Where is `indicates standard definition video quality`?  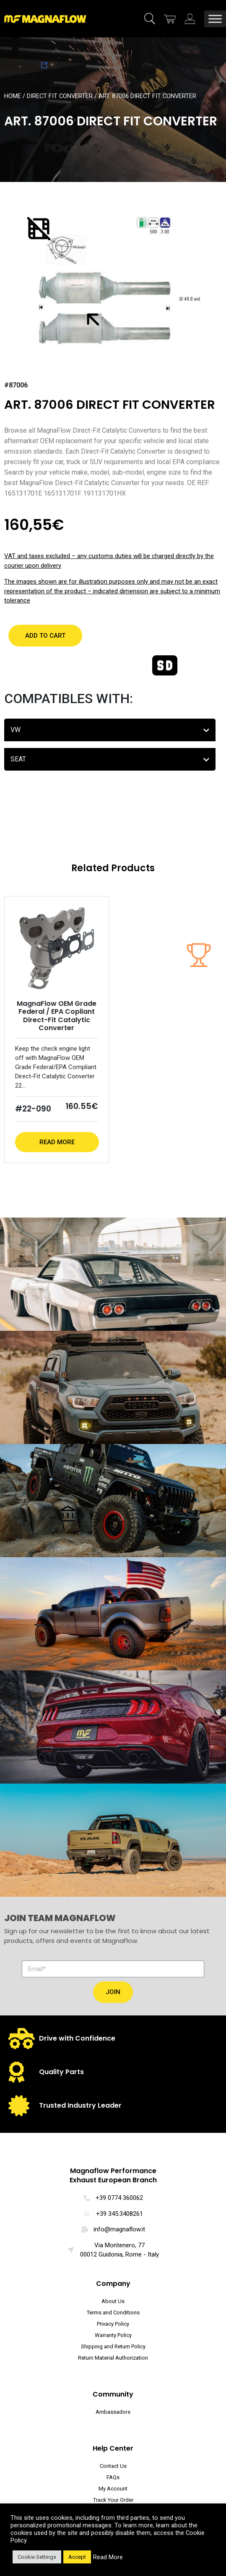
indicates standard definition video quality is located at coordinates (165, 665).